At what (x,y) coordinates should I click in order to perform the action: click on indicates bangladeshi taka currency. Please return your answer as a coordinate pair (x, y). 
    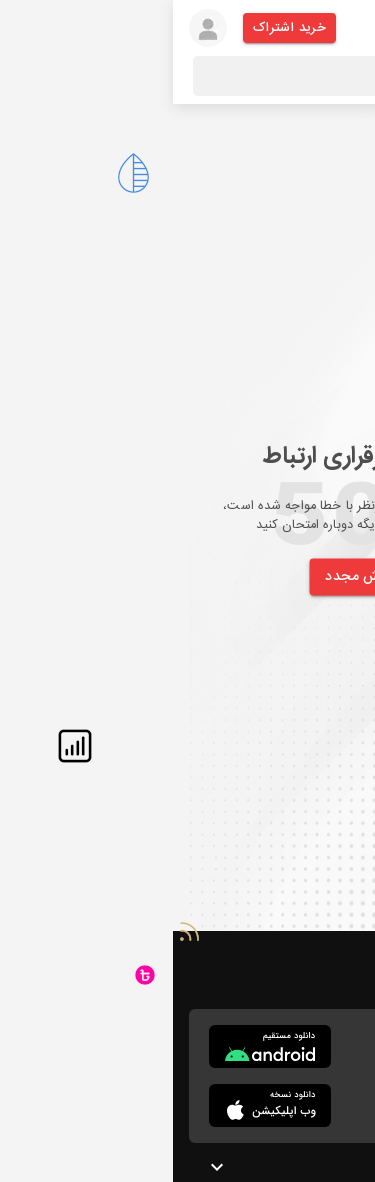
    Looking at the image, I should click on (145, 975).